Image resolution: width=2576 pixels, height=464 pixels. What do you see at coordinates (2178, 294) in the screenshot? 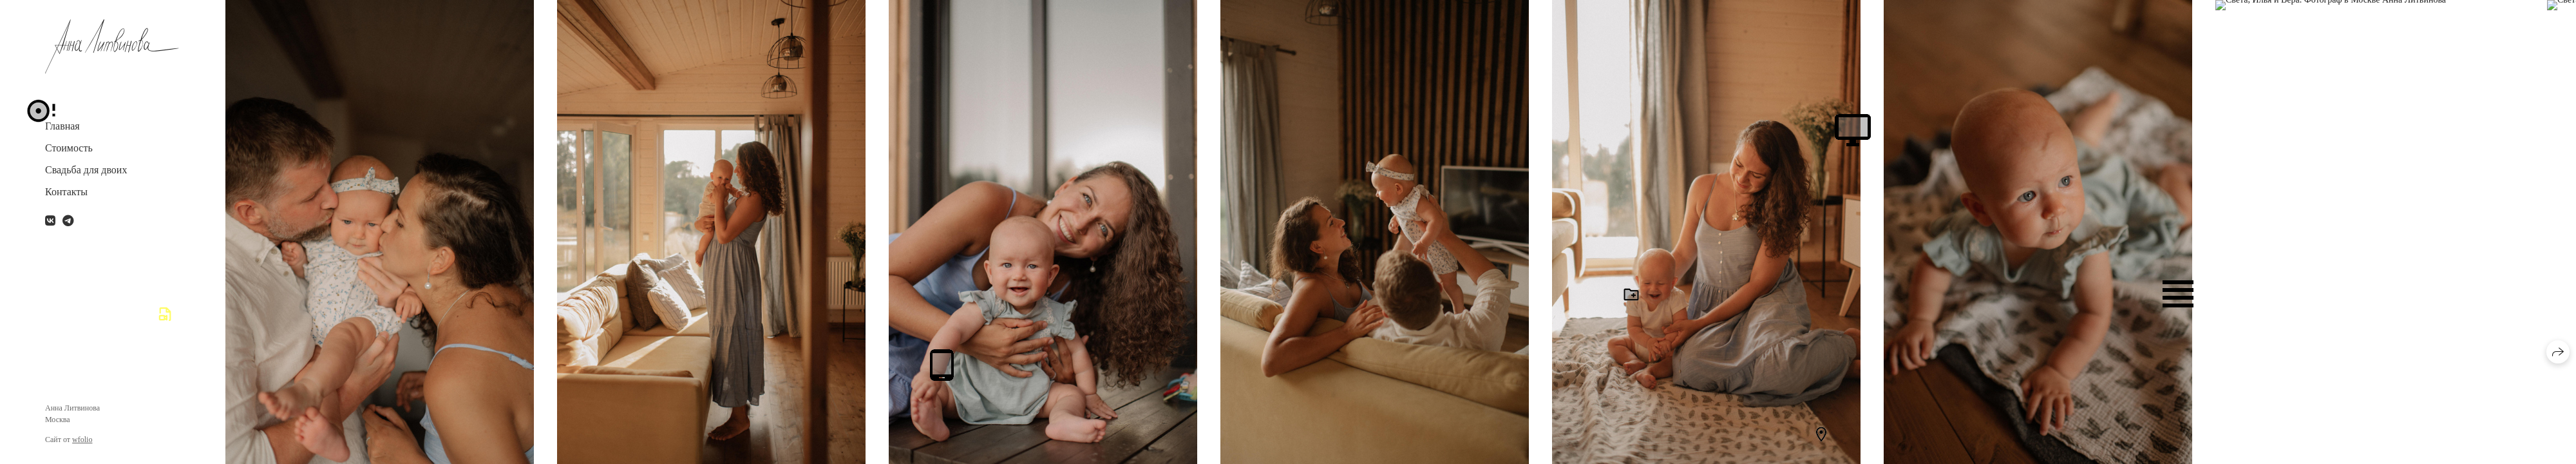
I see `view content in headline or list format` at bounding box center [2178, 294].